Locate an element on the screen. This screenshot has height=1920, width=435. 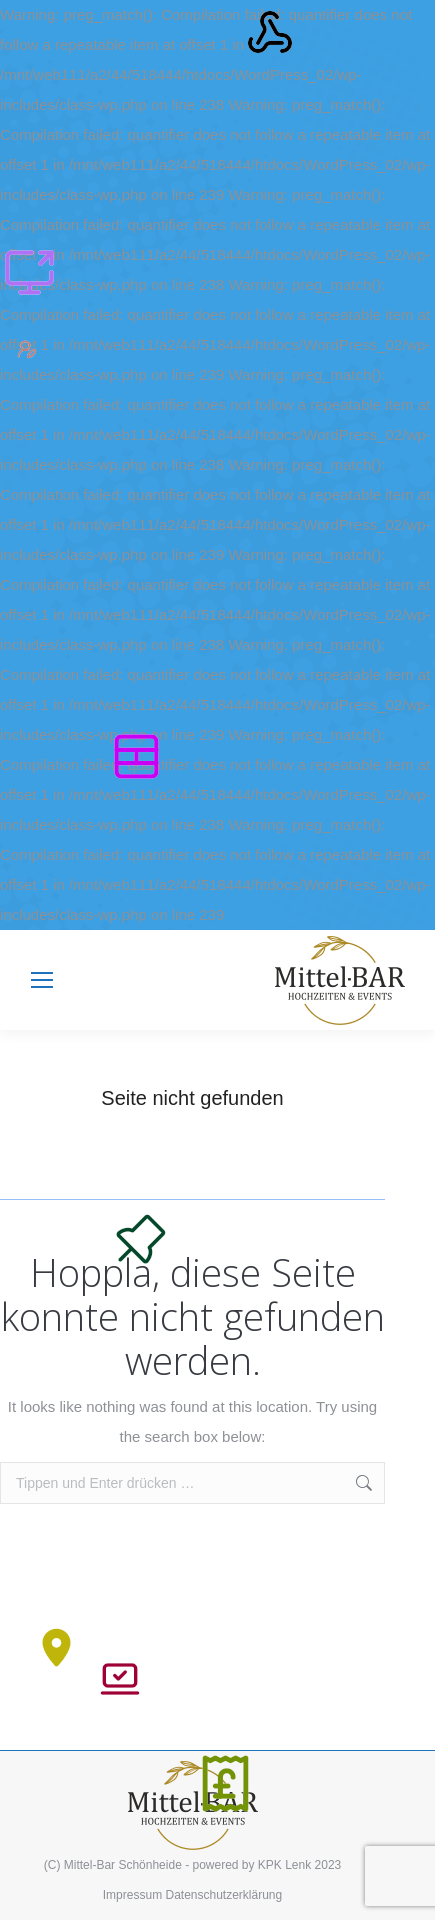
share your screen with others is located at coordinates (29, 272).